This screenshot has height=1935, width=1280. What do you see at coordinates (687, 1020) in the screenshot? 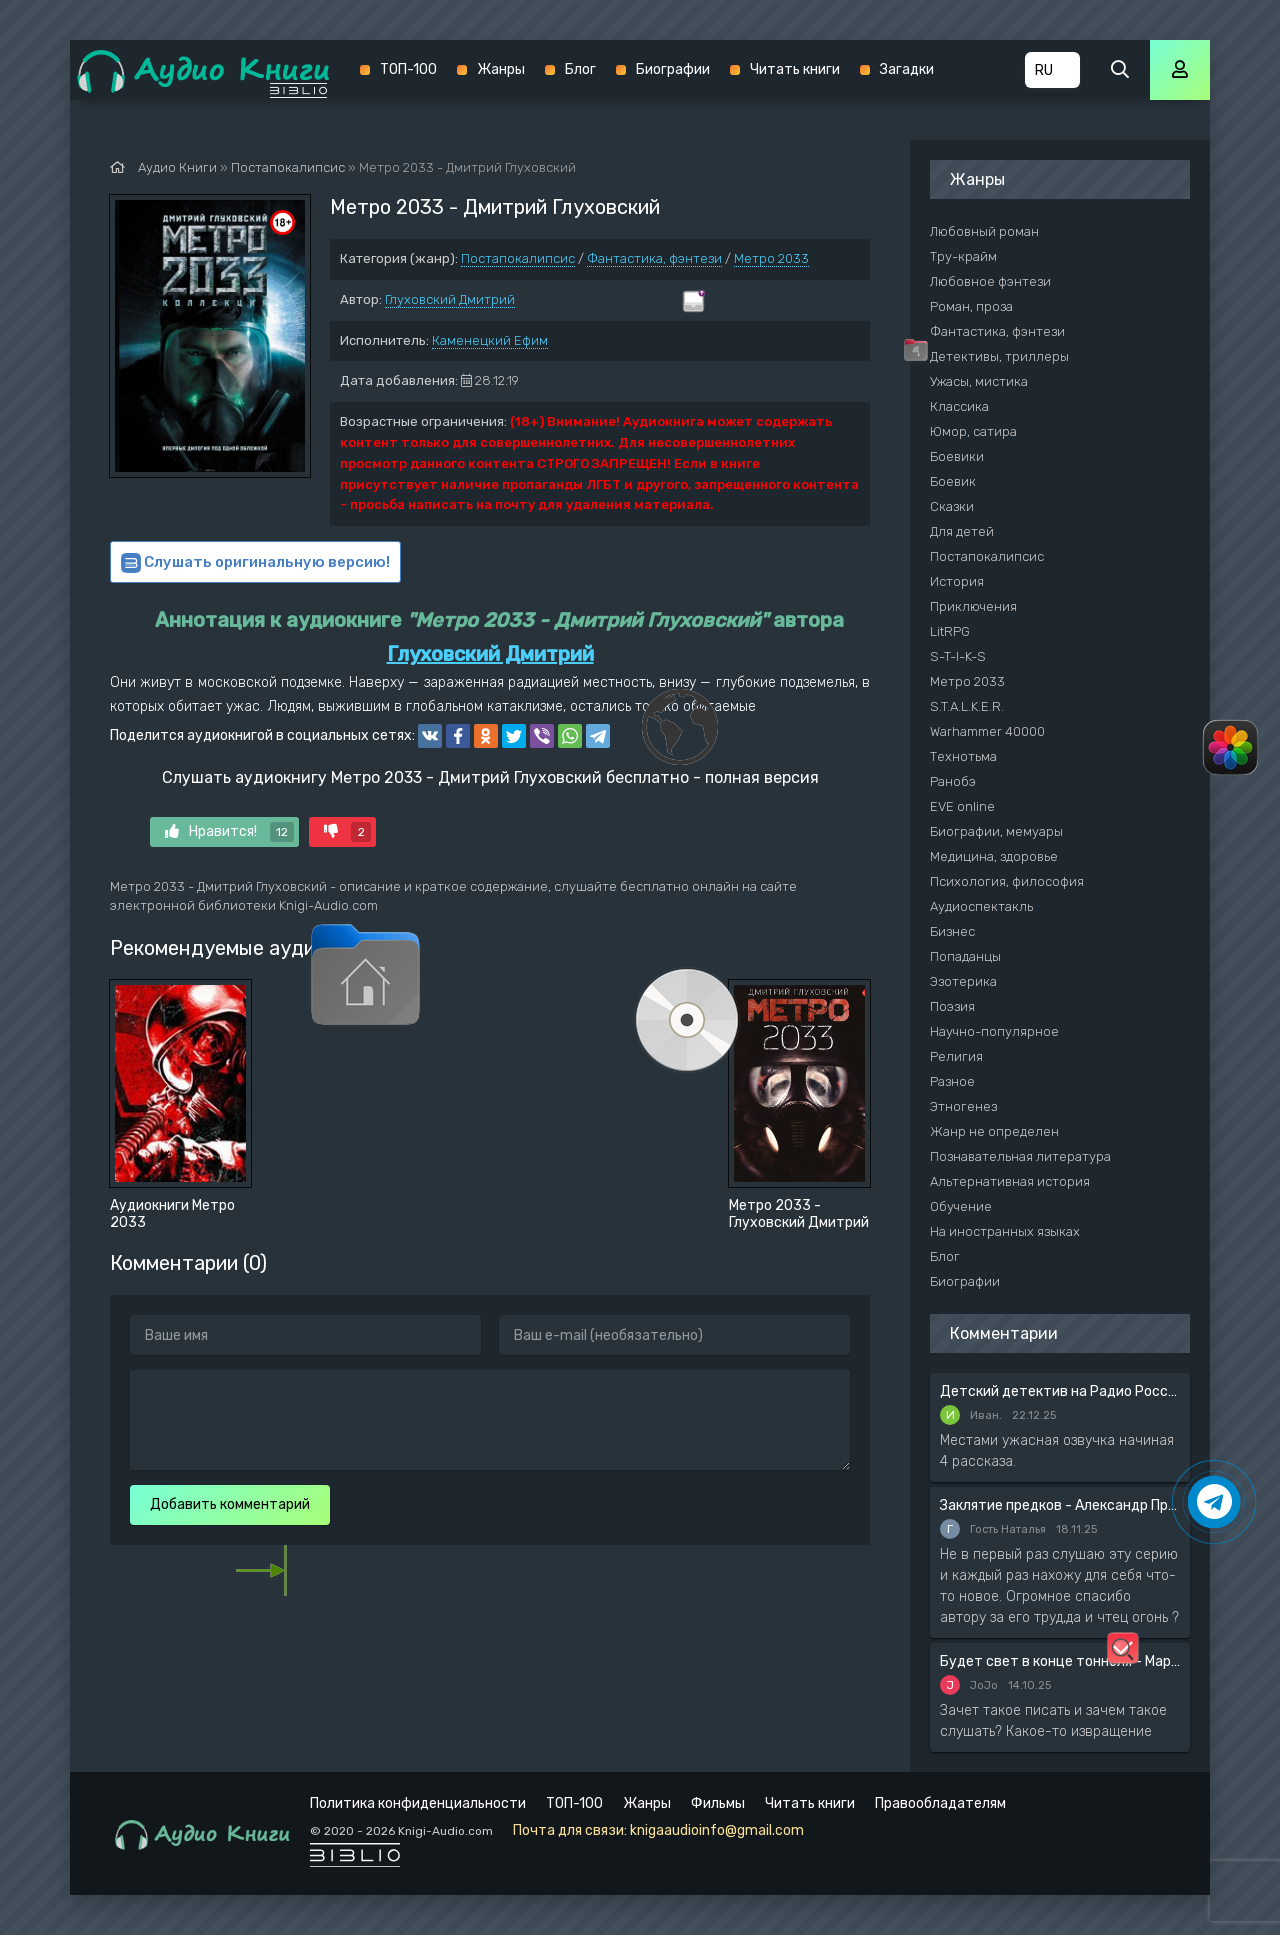
I see `indicates a DVD or optical disc drive` at bounding box center [687, 1020].